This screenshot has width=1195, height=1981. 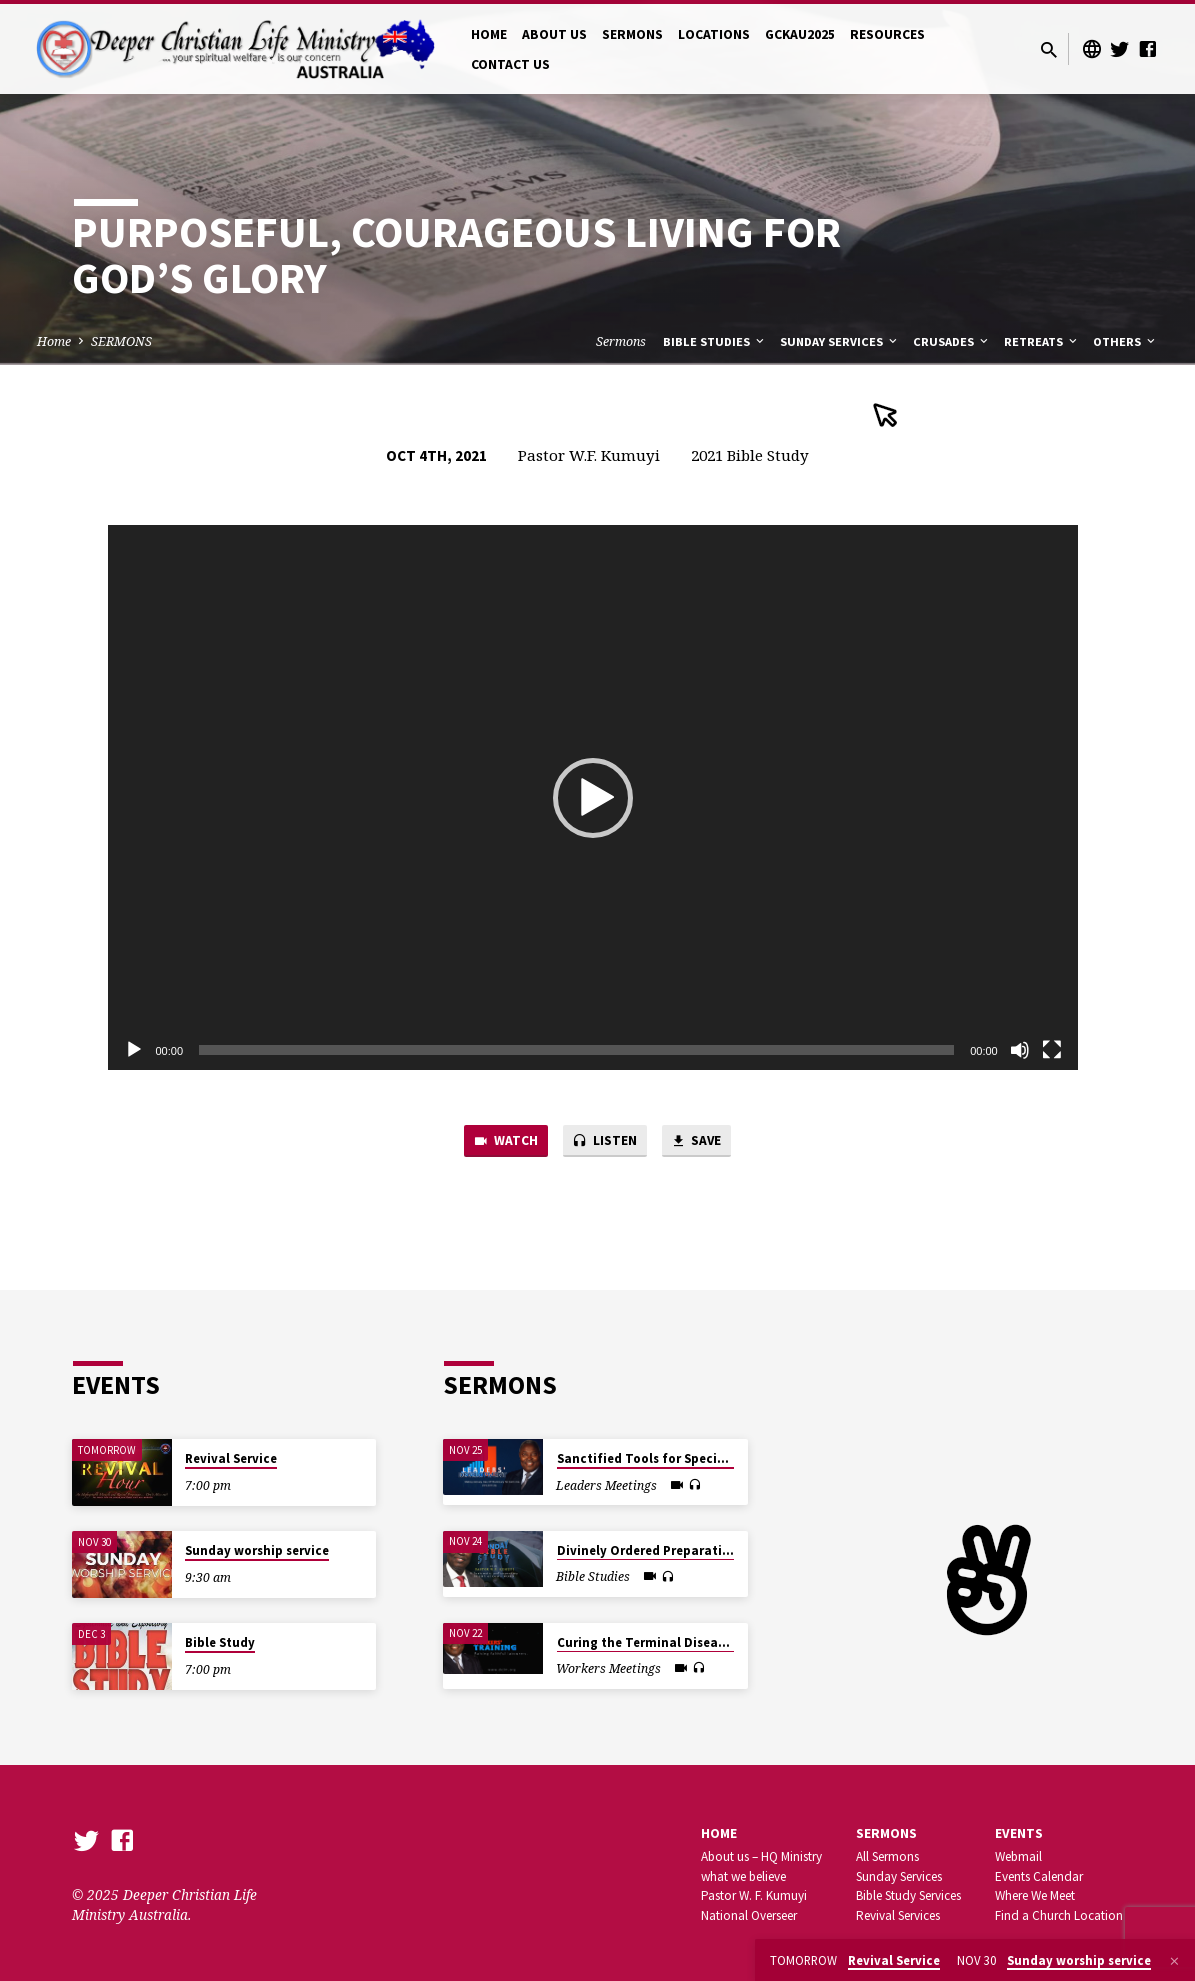 I want to click on indicates cursor or pointer mode, so click(x=885, y=415).